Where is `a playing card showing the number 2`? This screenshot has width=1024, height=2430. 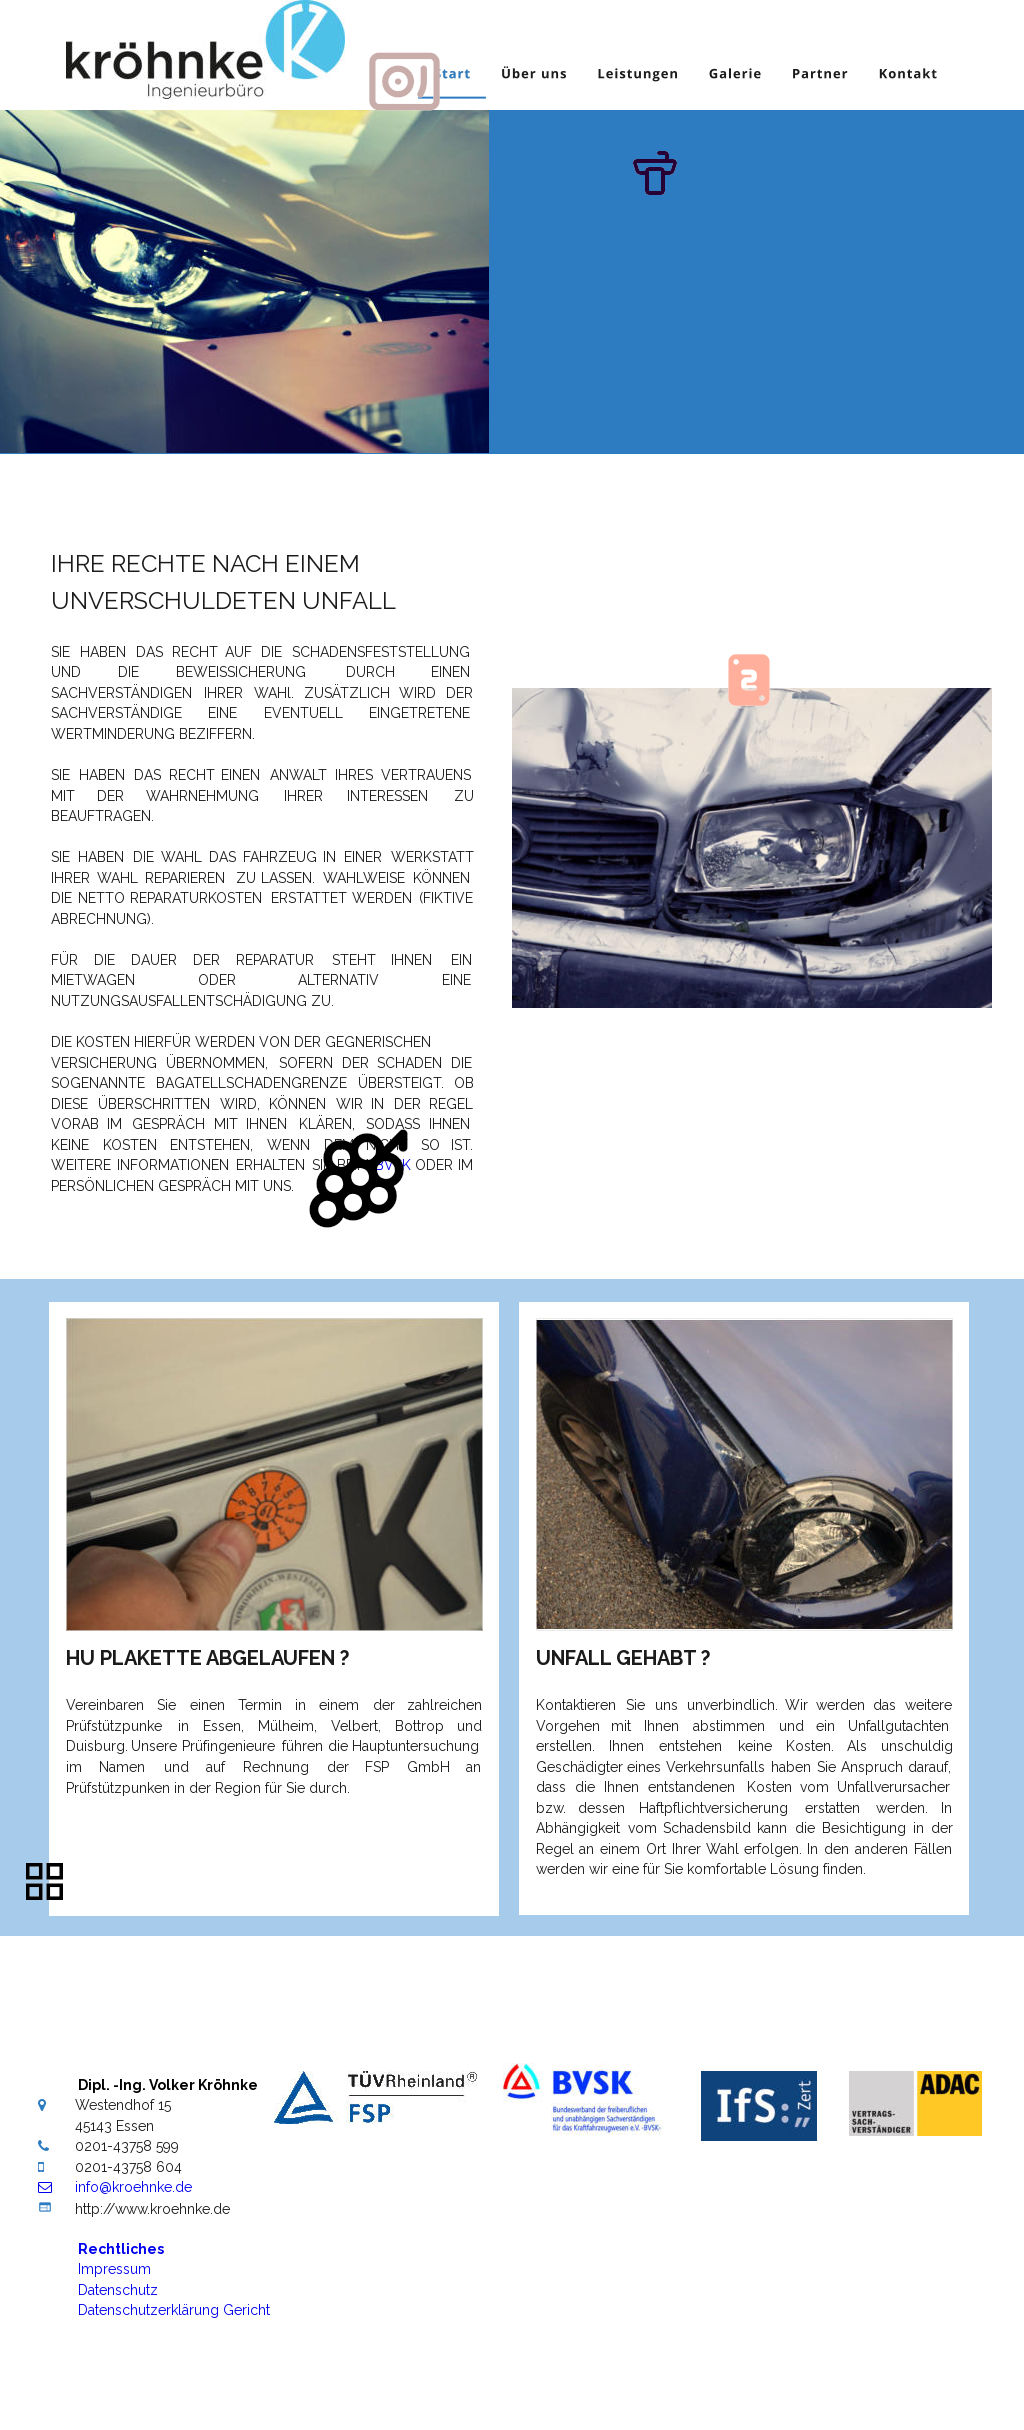
a playing card showing the number 2 is located at coordinates (749, 680).